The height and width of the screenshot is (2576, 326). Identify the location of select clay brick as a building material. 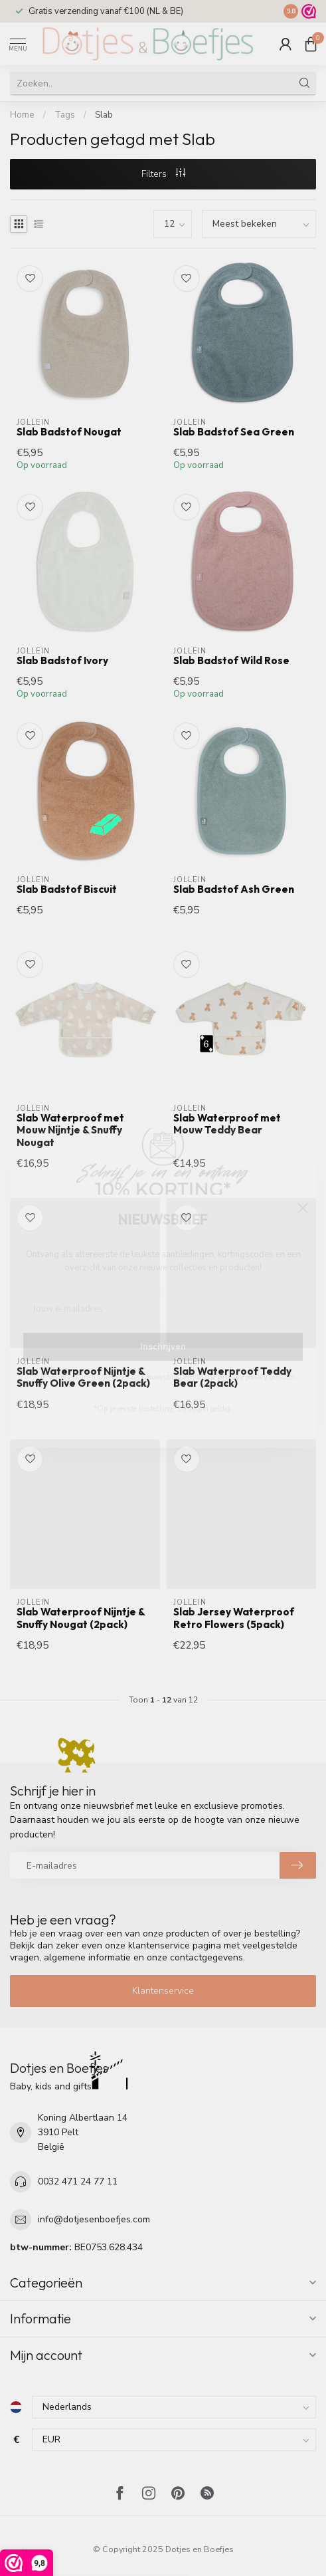
(106, 824).